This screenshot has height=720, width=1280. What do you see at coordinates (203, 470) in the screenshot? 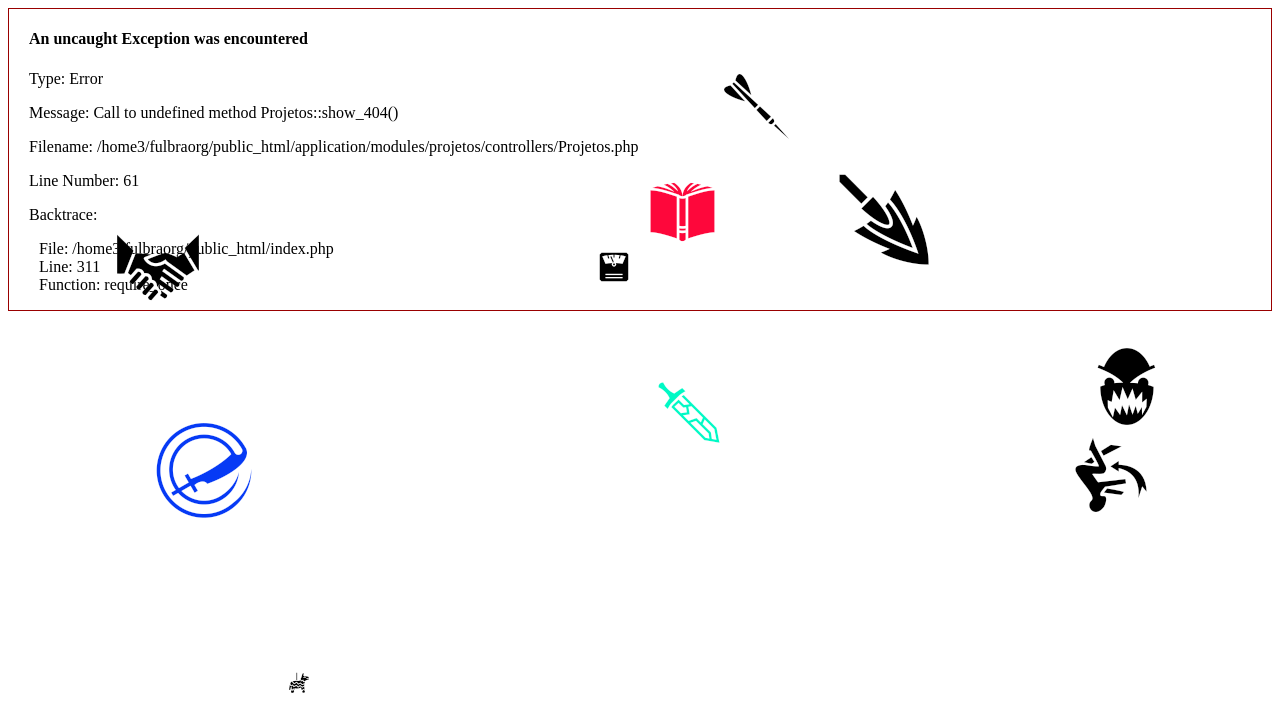
I see `activate spin attack or special sword ability` at bounding box center [203, 470].